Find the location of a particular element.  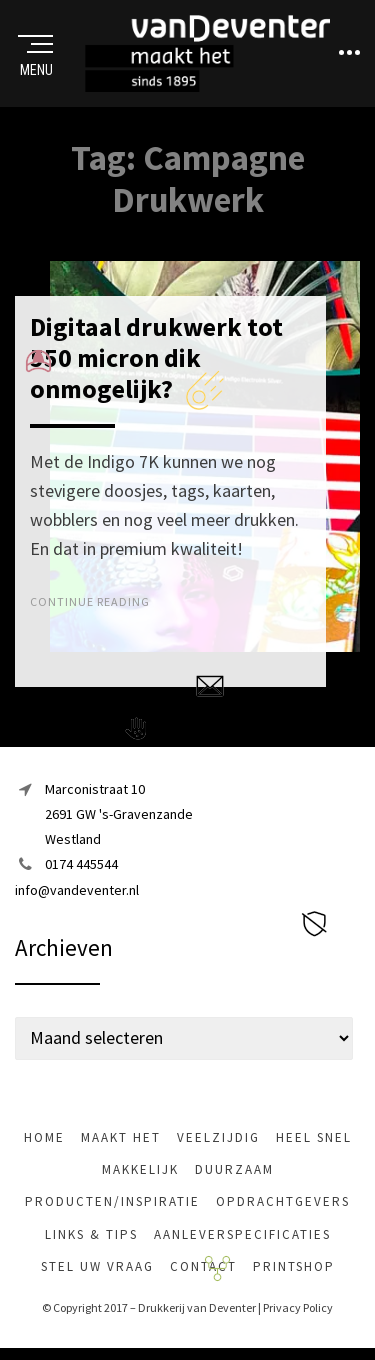

fork a repository or branch is located at coordinates (217, 1268).